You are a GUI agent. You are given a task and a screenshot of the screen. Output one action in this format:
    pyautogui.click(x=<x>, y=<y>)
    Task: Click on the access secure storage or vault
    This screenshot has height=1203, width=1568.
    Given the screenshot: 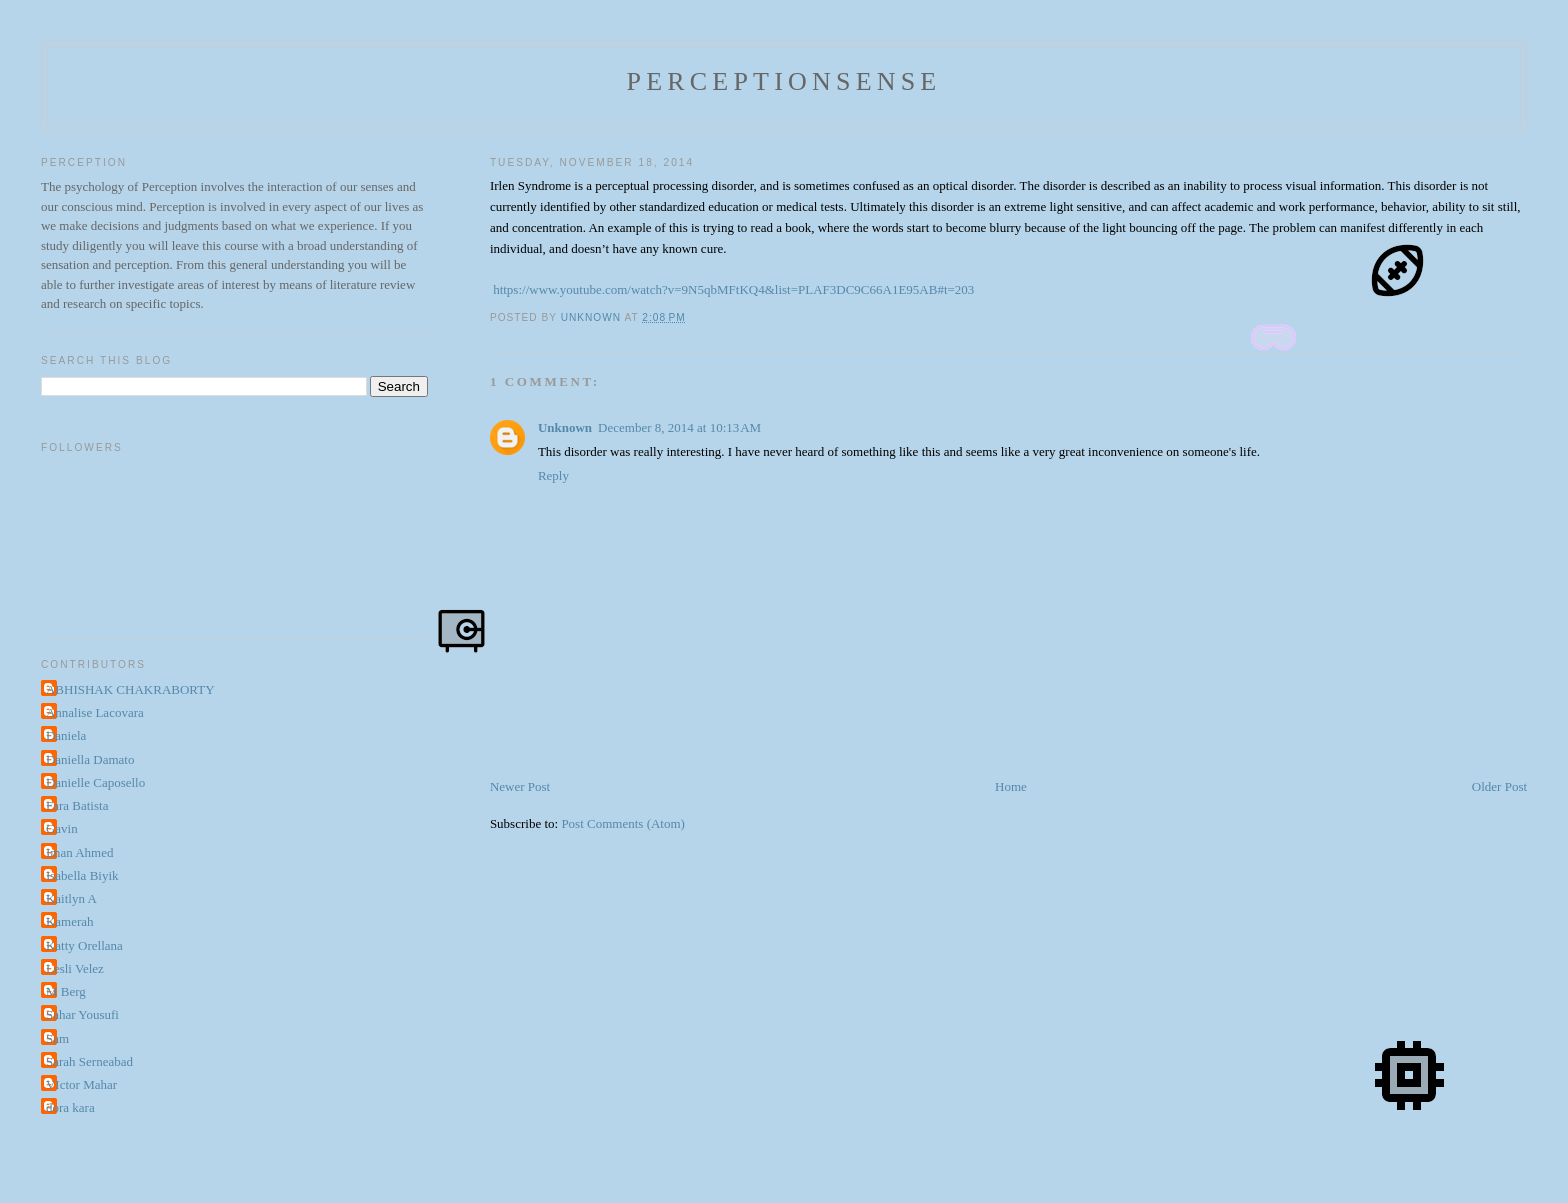 What is the action you would take?
    pyautogui.click(x=461, y=629)
    